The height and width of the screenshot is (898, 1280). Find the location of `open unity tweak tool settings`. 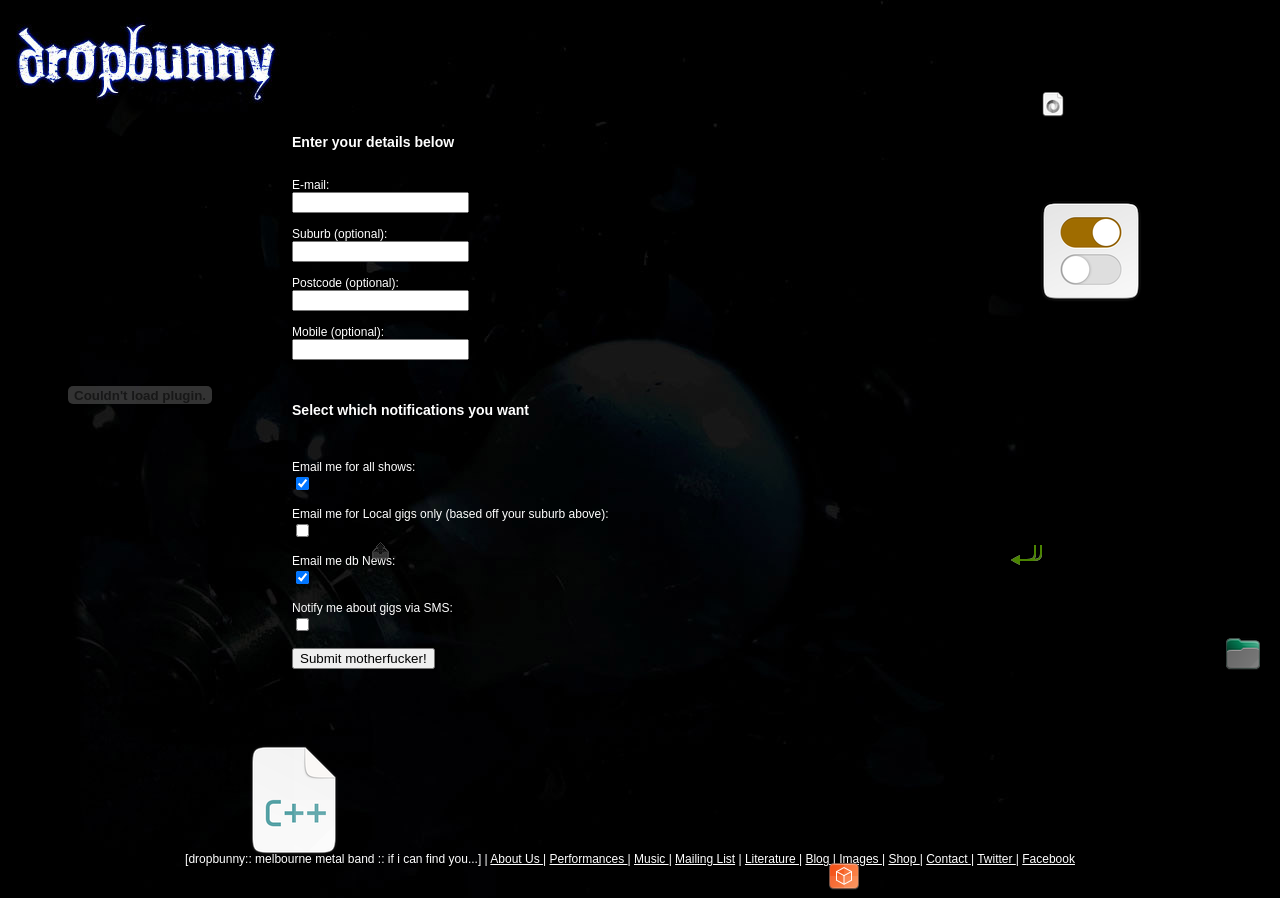

open unity tweak tool settings is located at coordinates (1091, 251).